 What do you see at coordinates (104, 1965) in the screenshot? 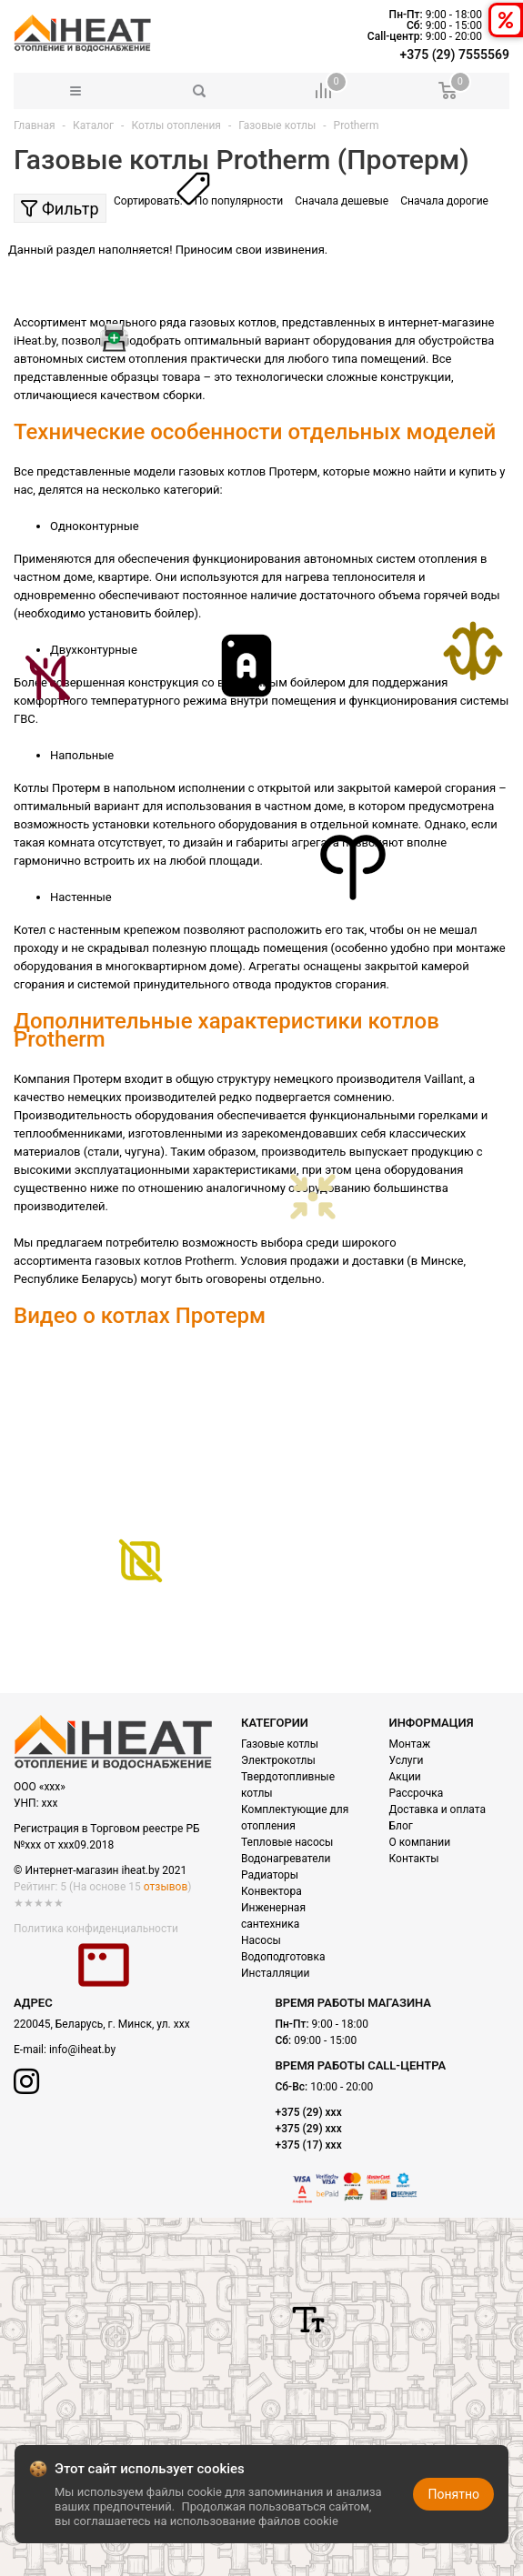
I see `open application window` at bounding box center [104, 1965].